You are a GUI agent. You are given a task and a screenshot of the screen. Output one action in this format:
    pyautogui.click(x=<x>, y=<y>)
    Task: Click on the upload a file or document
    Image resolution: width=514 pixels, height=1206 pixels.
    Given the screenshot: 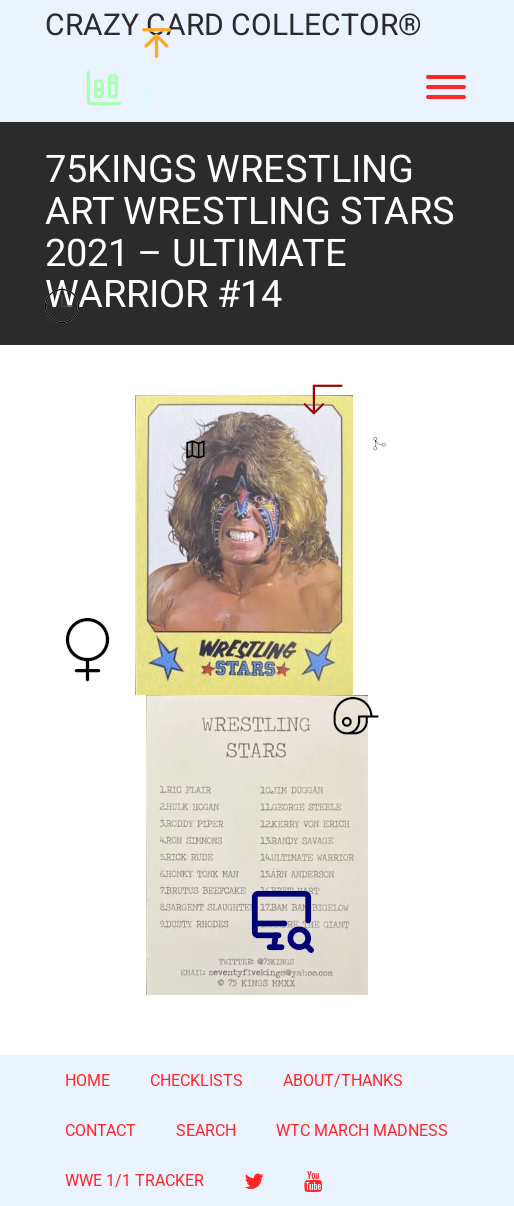 What is the action you would take?
    pyautogui.click(x=156, y=42)
    